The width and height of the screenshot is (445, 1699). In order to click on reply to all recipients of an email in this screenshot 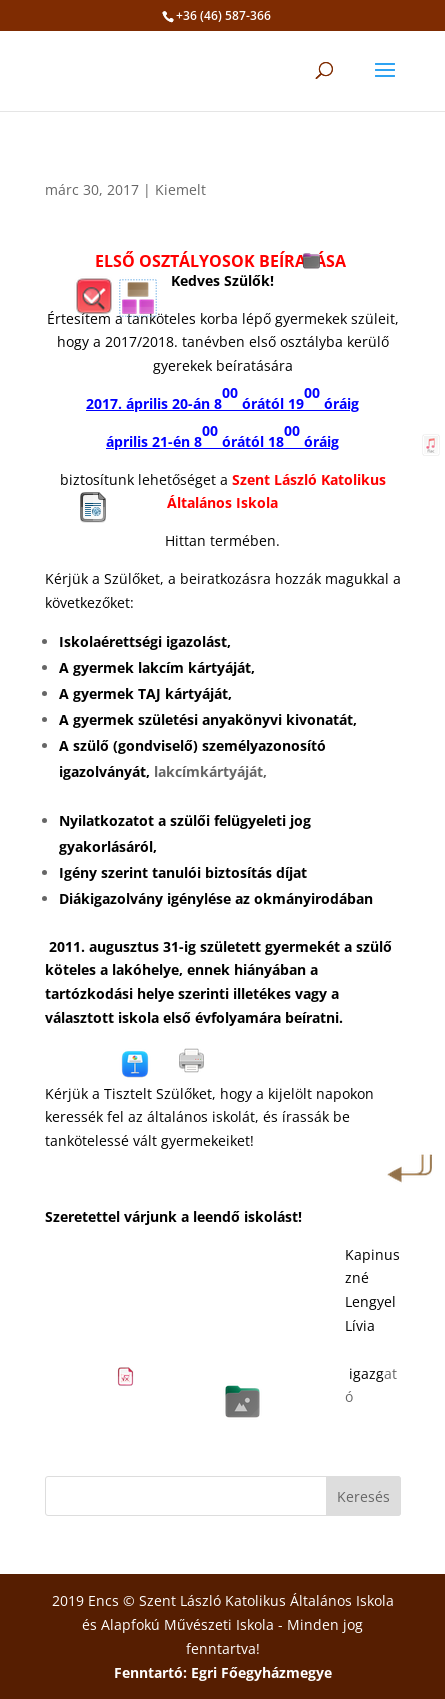, I will do `click(409, 1165)`.